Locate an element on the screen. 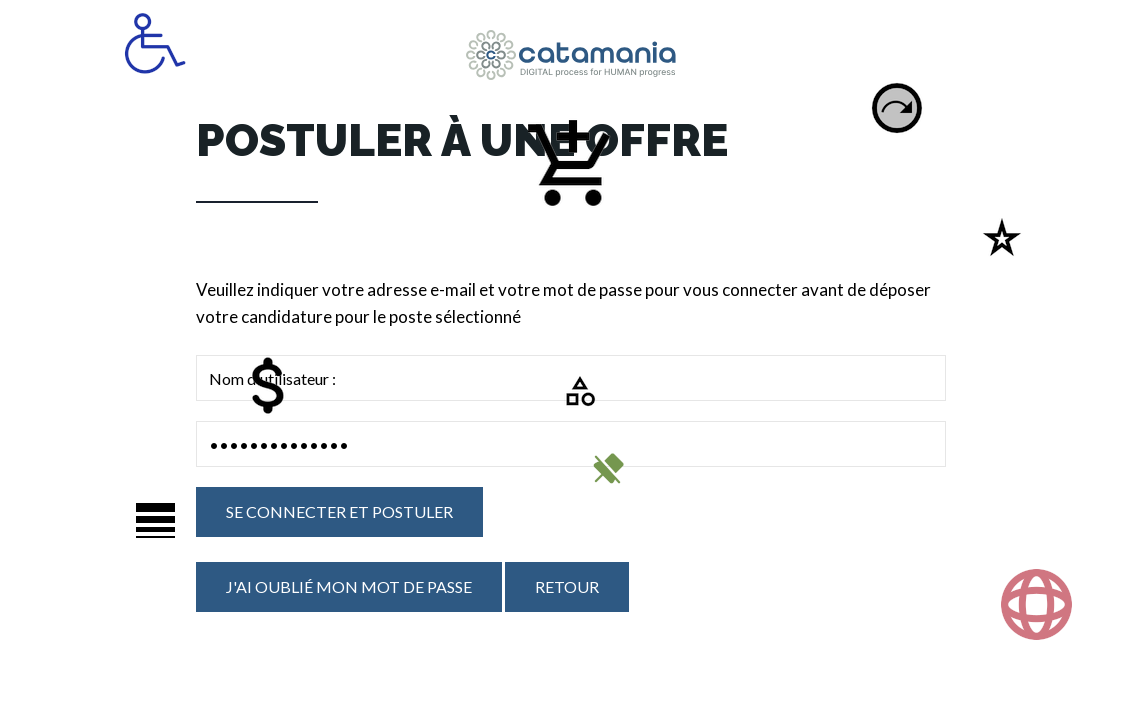 The image size is (1141, 720). unpin this item is located at coordinates (607, 469).